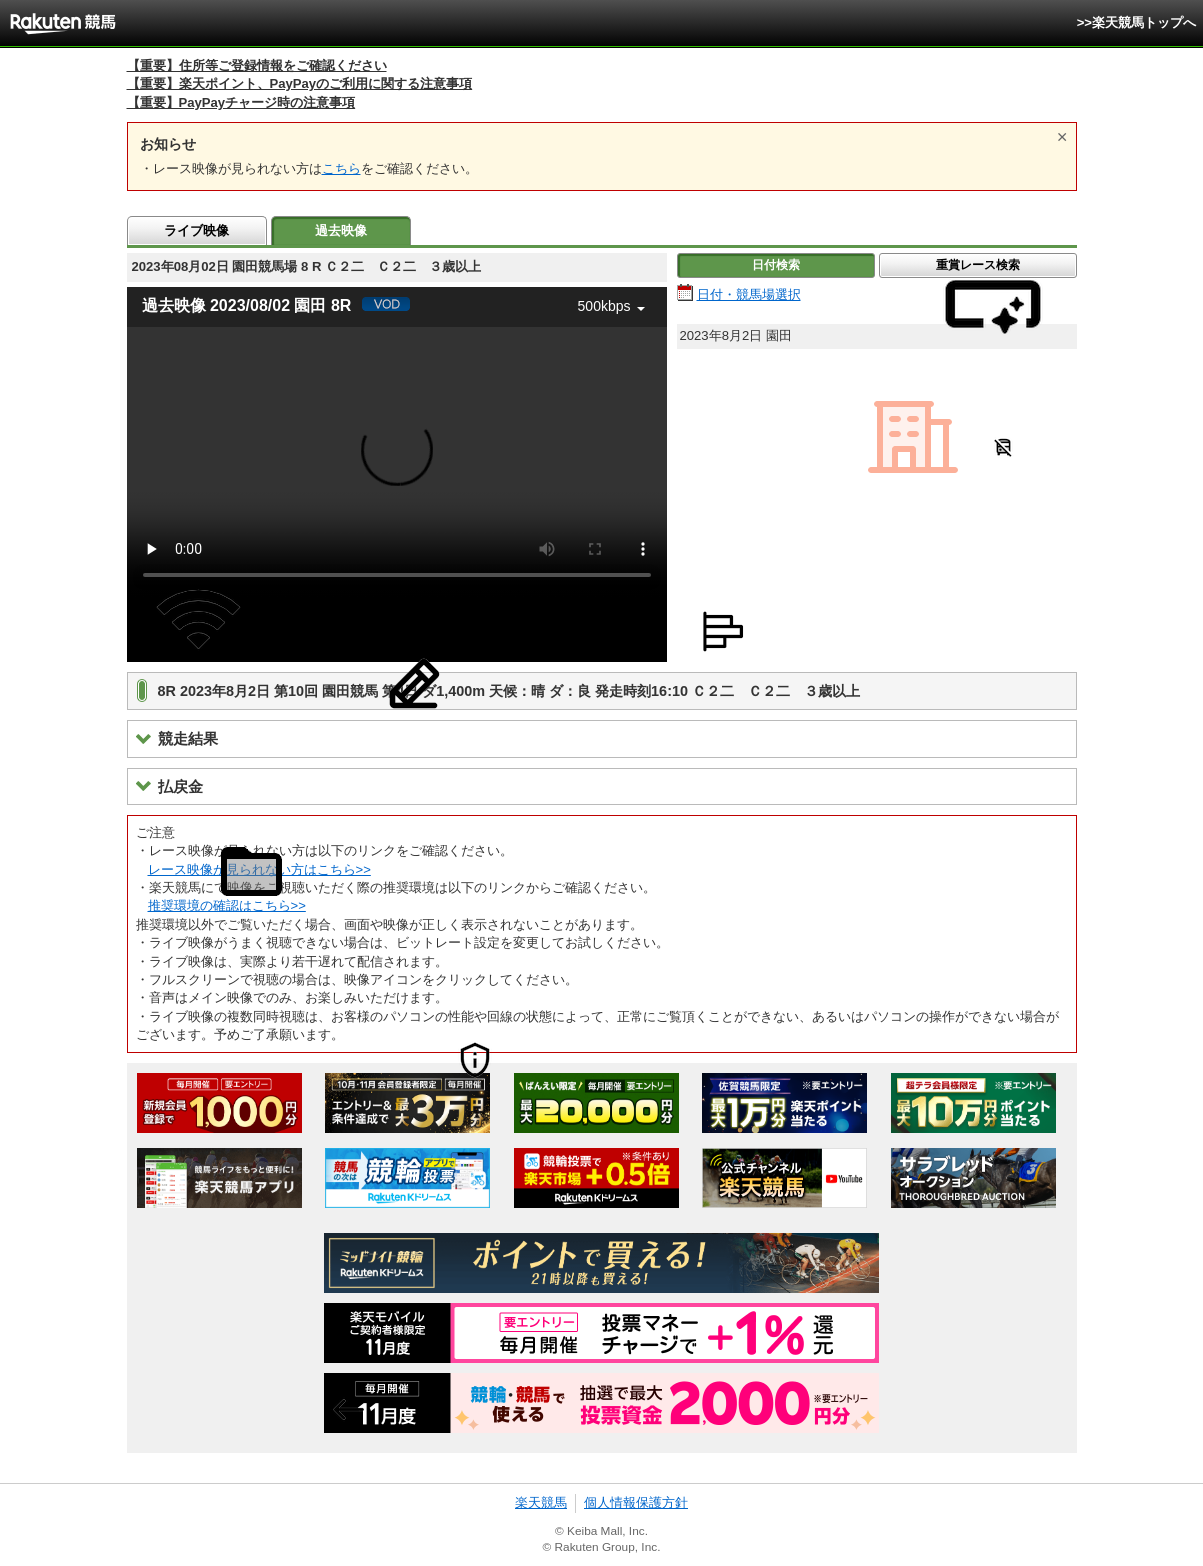 The height and width of the screenshot is (1566, 1203). Describe the element at coordinates (993, 304) in the screenshot. I see `add a smart or AI-powered action button` at that location.